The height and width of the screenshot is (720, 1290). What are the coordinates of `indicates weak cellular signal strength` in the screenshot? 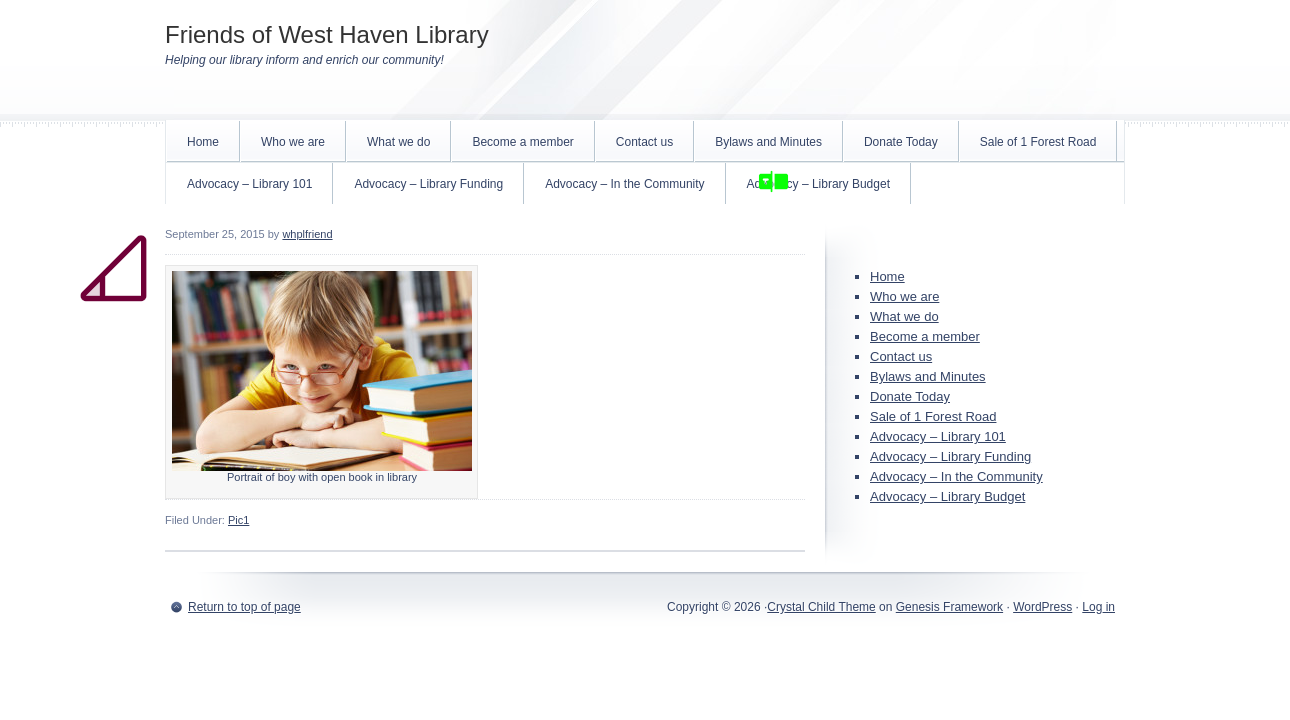 It's located at (119, 271).